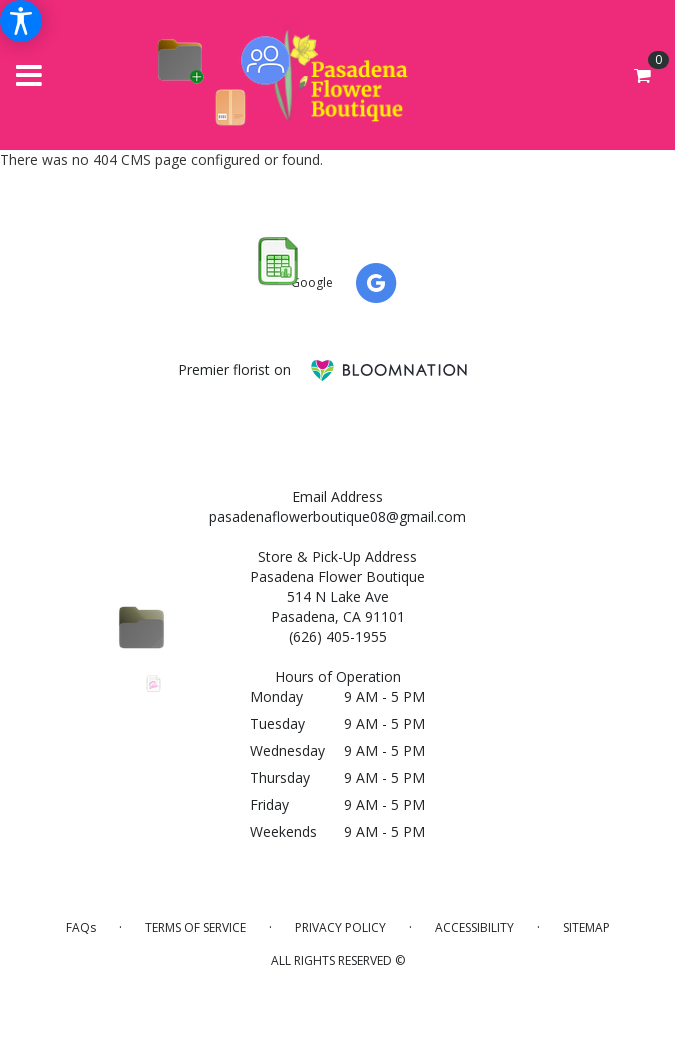  I want to click on create a new folder, so click(180, 60).